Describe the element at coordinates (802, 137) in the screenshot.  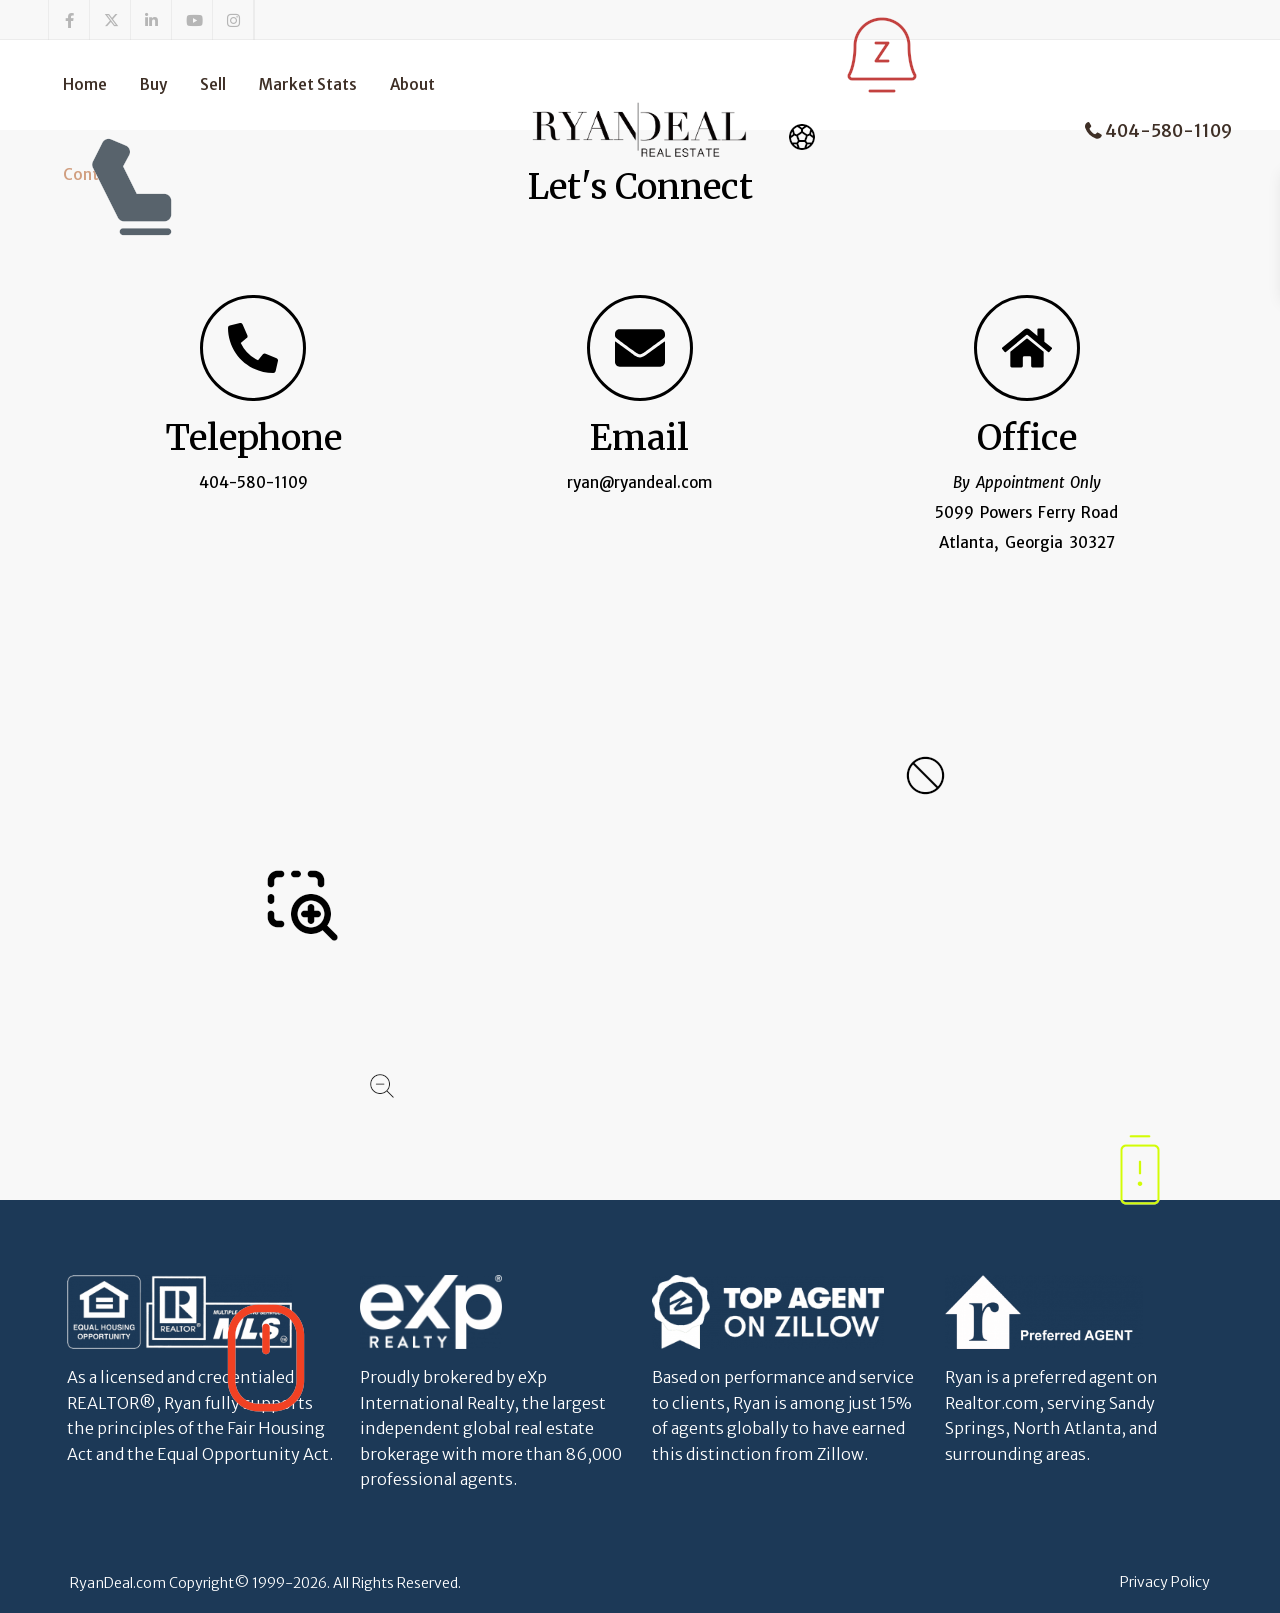
I see `access soccer or football content` at that location.